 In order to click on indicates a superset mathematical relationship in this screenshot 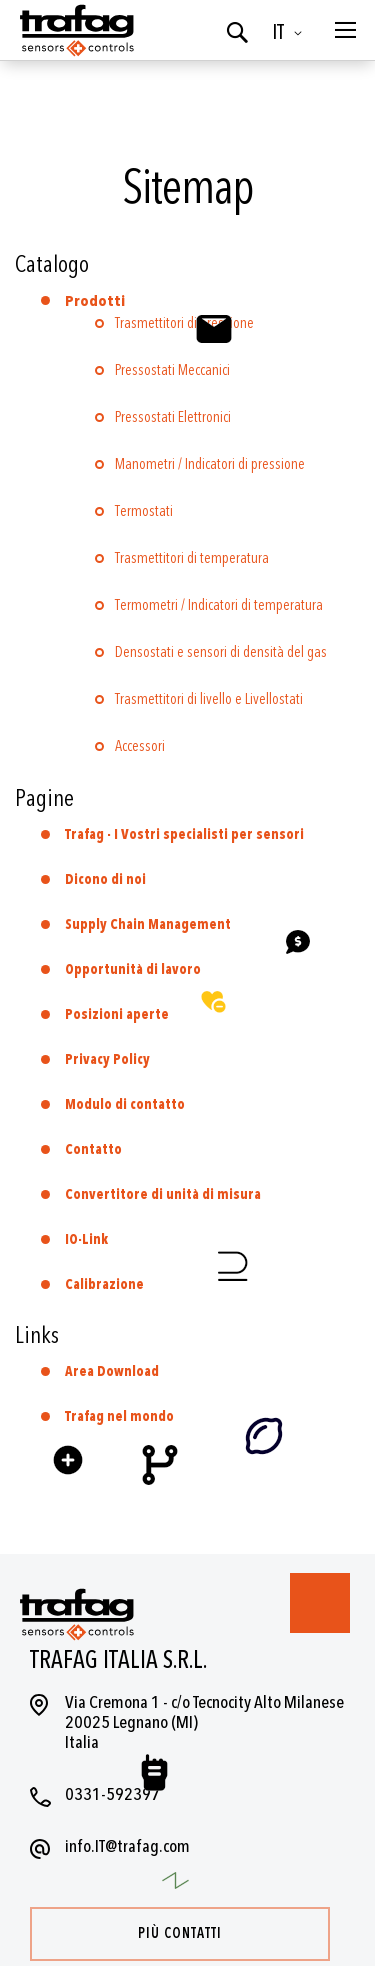, I will do `click(232, 1267)`.